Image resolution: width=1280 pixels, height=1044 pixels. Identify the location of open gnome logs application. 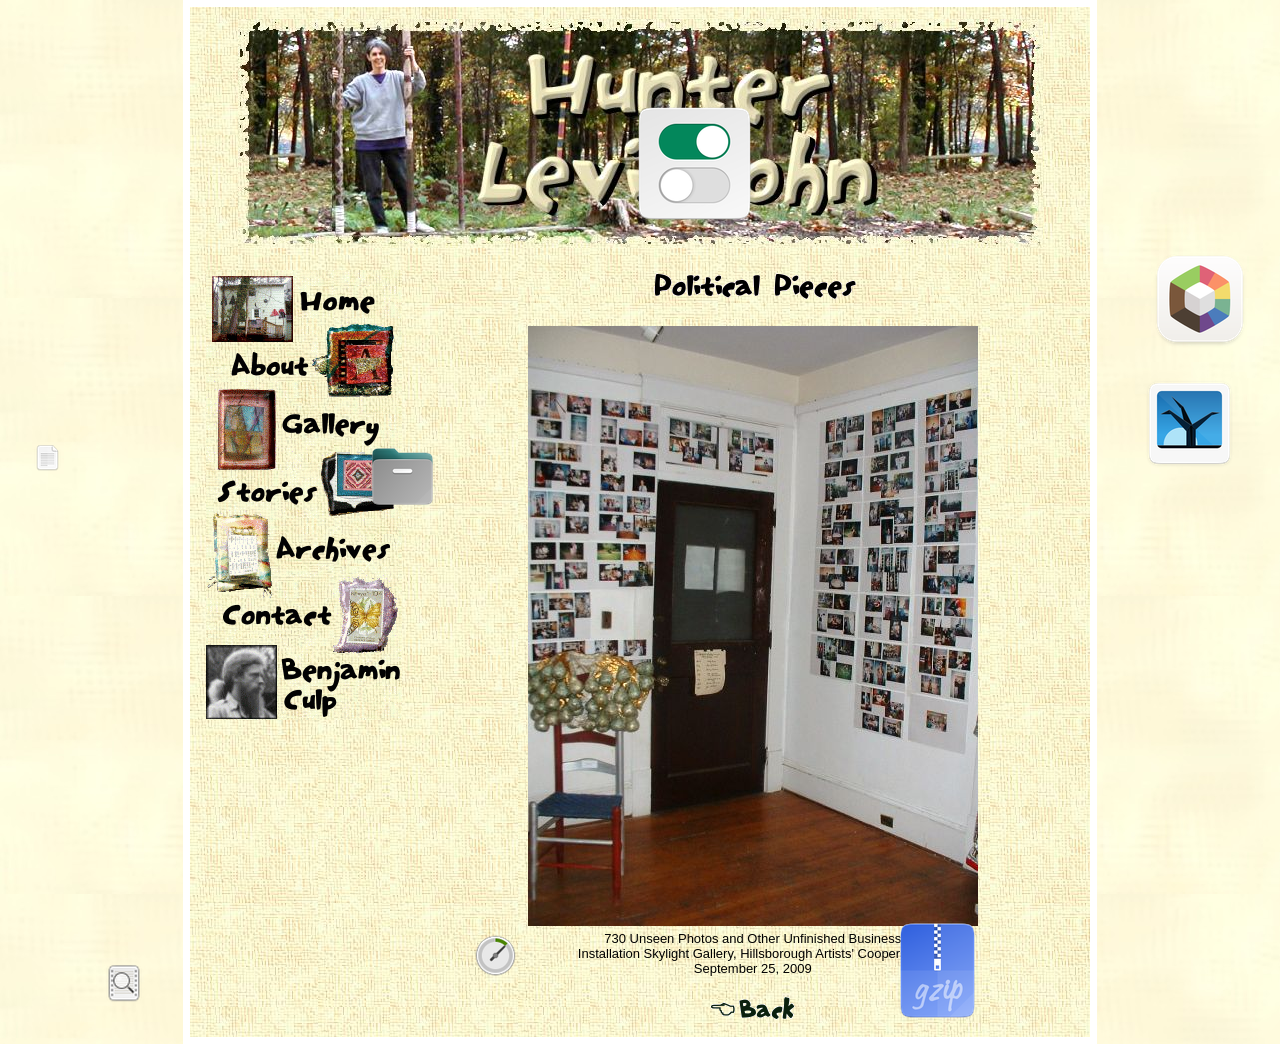
(124, 983).